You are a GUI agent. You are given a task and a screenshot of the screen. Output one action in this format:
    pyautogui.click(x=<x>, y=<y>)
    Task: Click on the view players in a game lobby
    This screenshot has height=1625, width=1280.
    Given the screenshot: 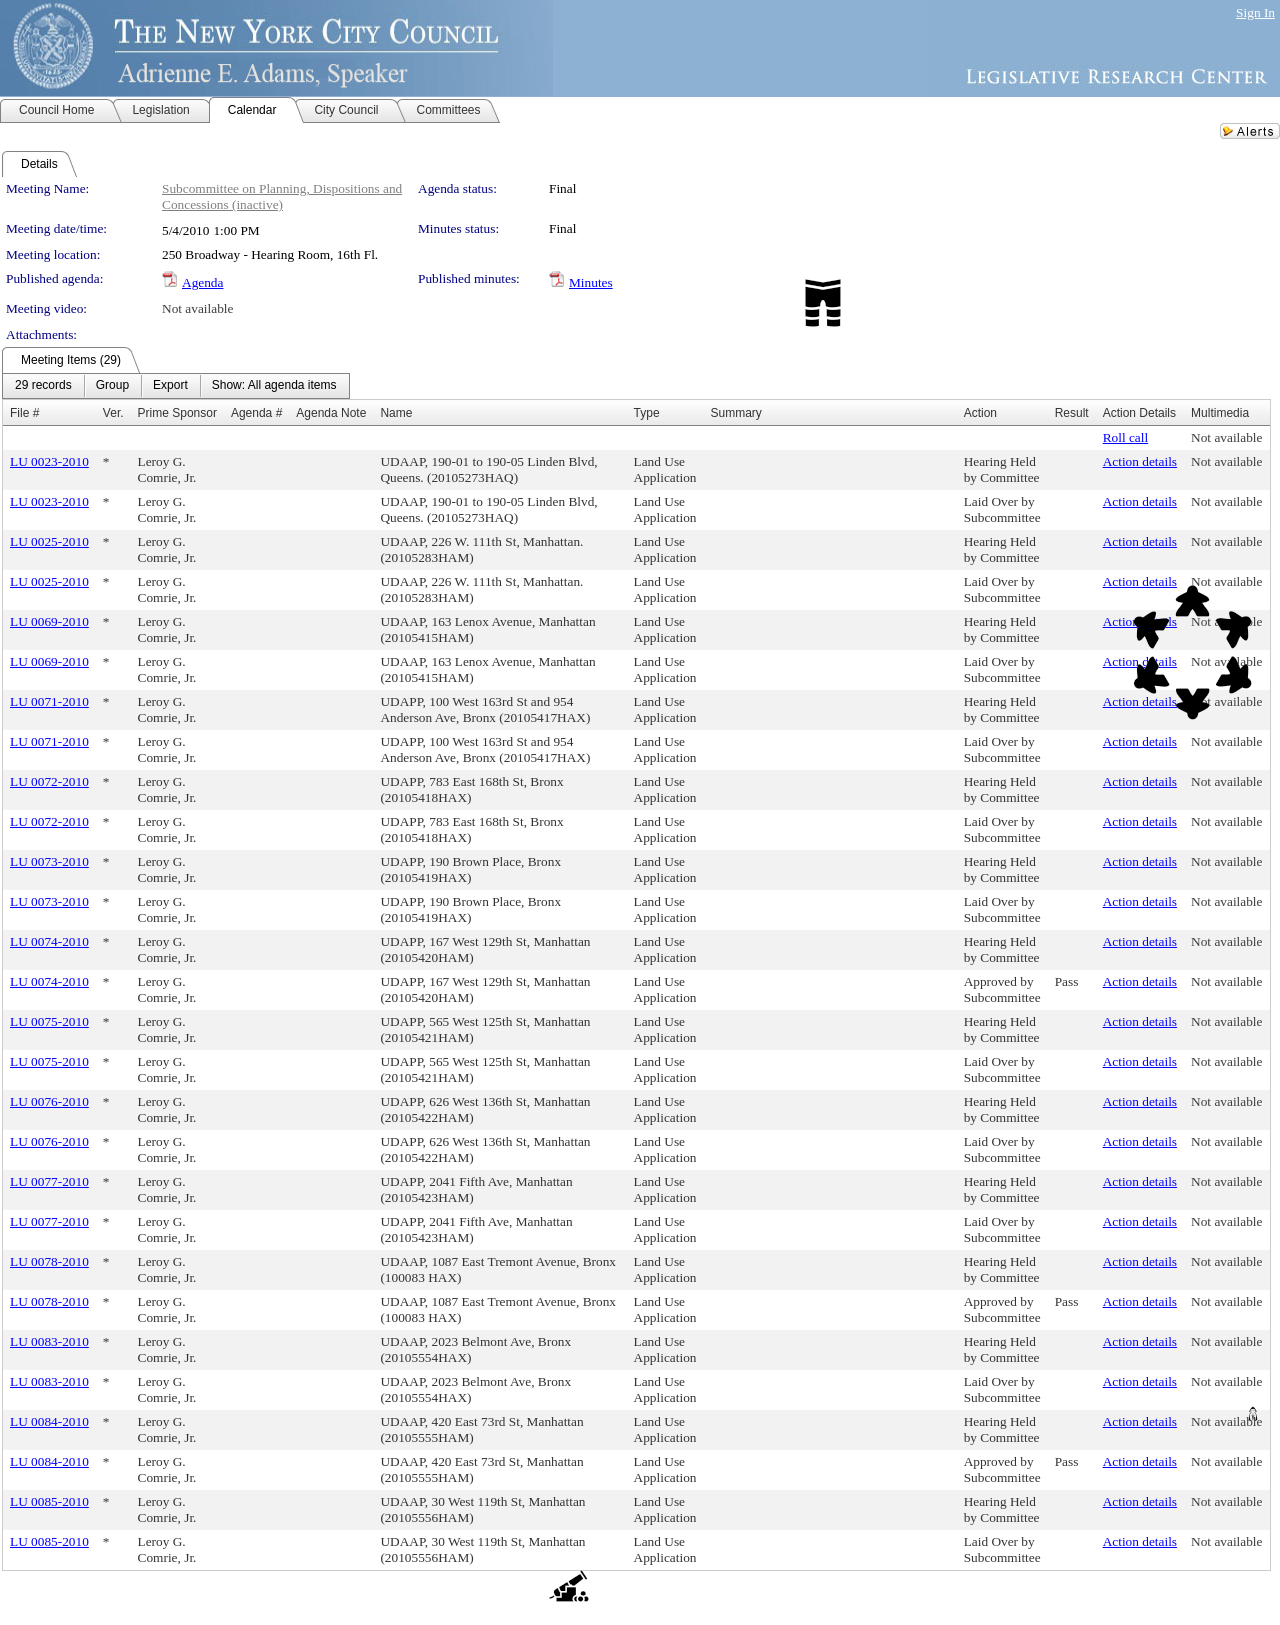 What is the action you would take?
    pyautogui.click(x=1192, y=652)
    